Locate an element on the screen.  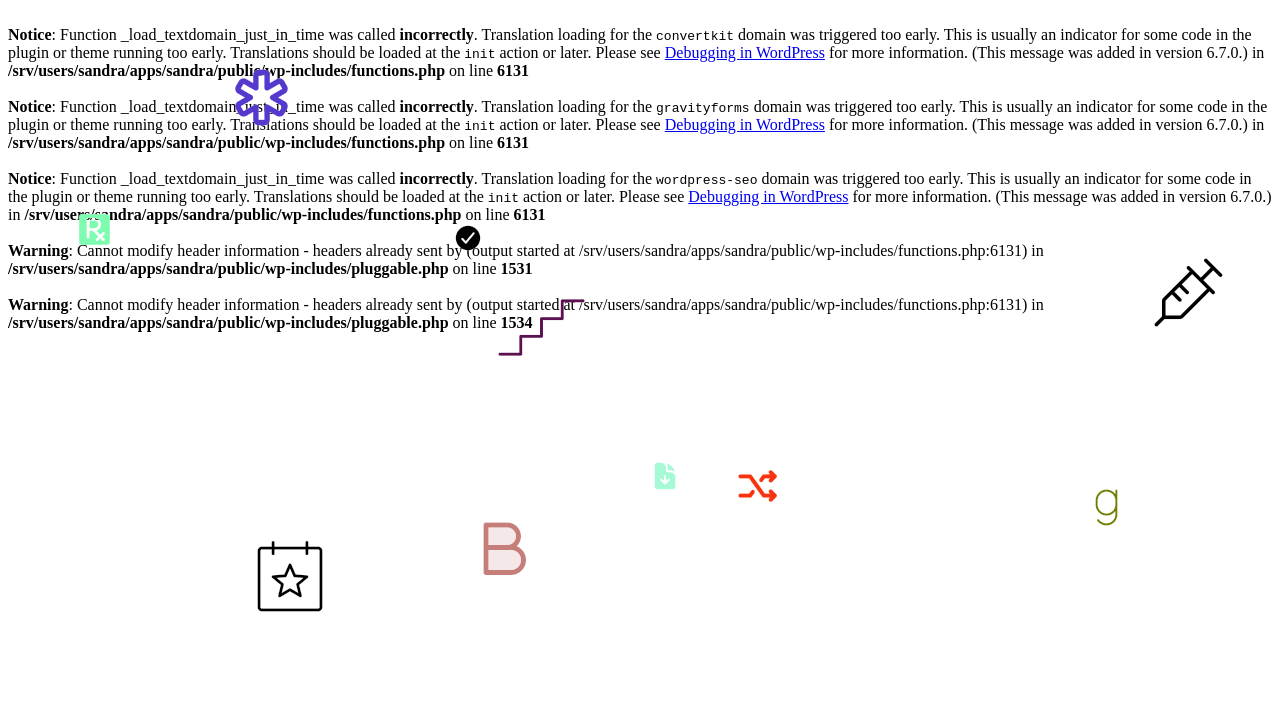
access health or medical services is located at coordinates (261, 97).